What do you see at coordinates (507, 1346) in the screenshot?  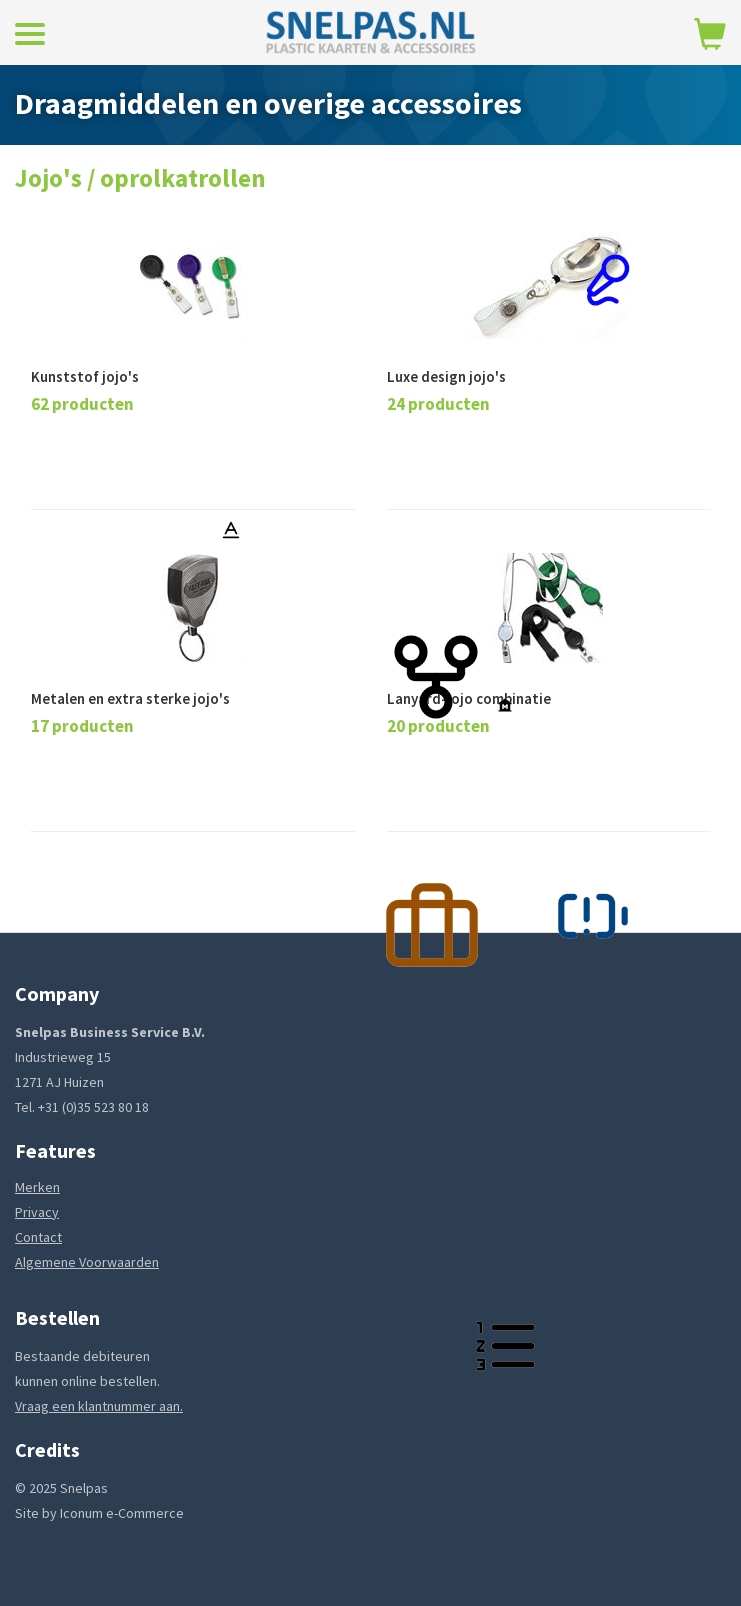 I see `create a numbered list` at bounding box center [507, 1346].